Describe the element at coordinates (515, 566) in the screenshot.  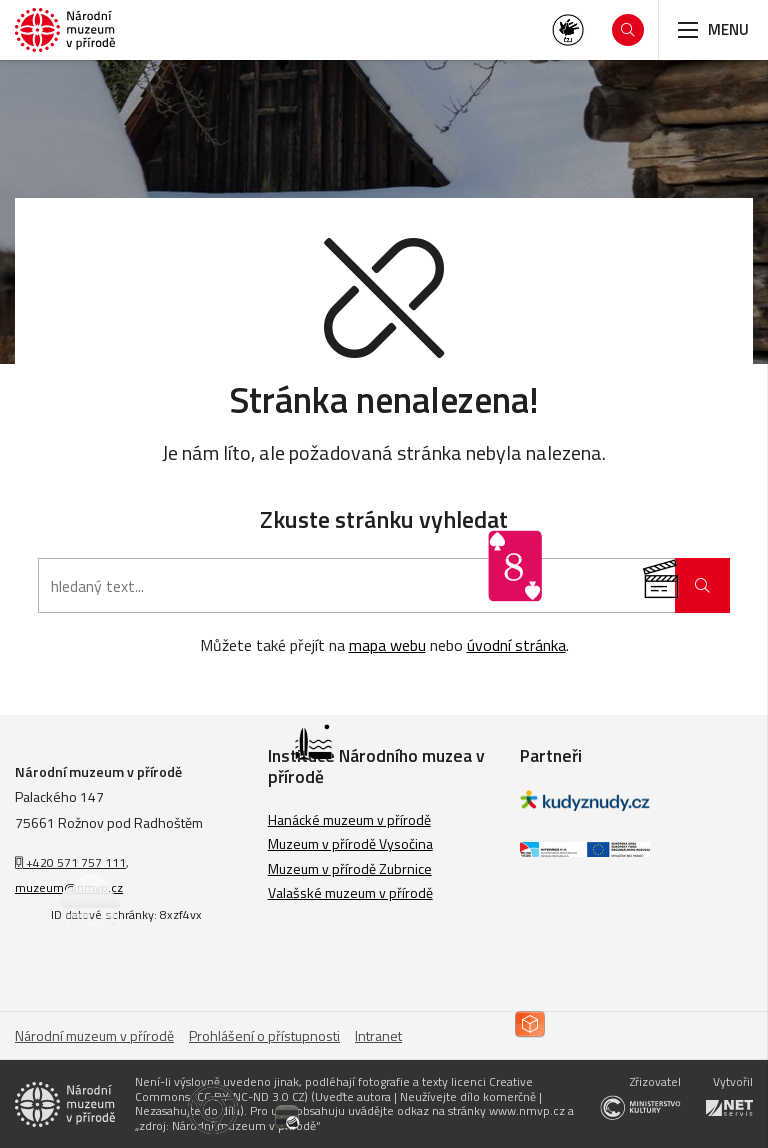
I see `select the 8 of spades card` at that location.